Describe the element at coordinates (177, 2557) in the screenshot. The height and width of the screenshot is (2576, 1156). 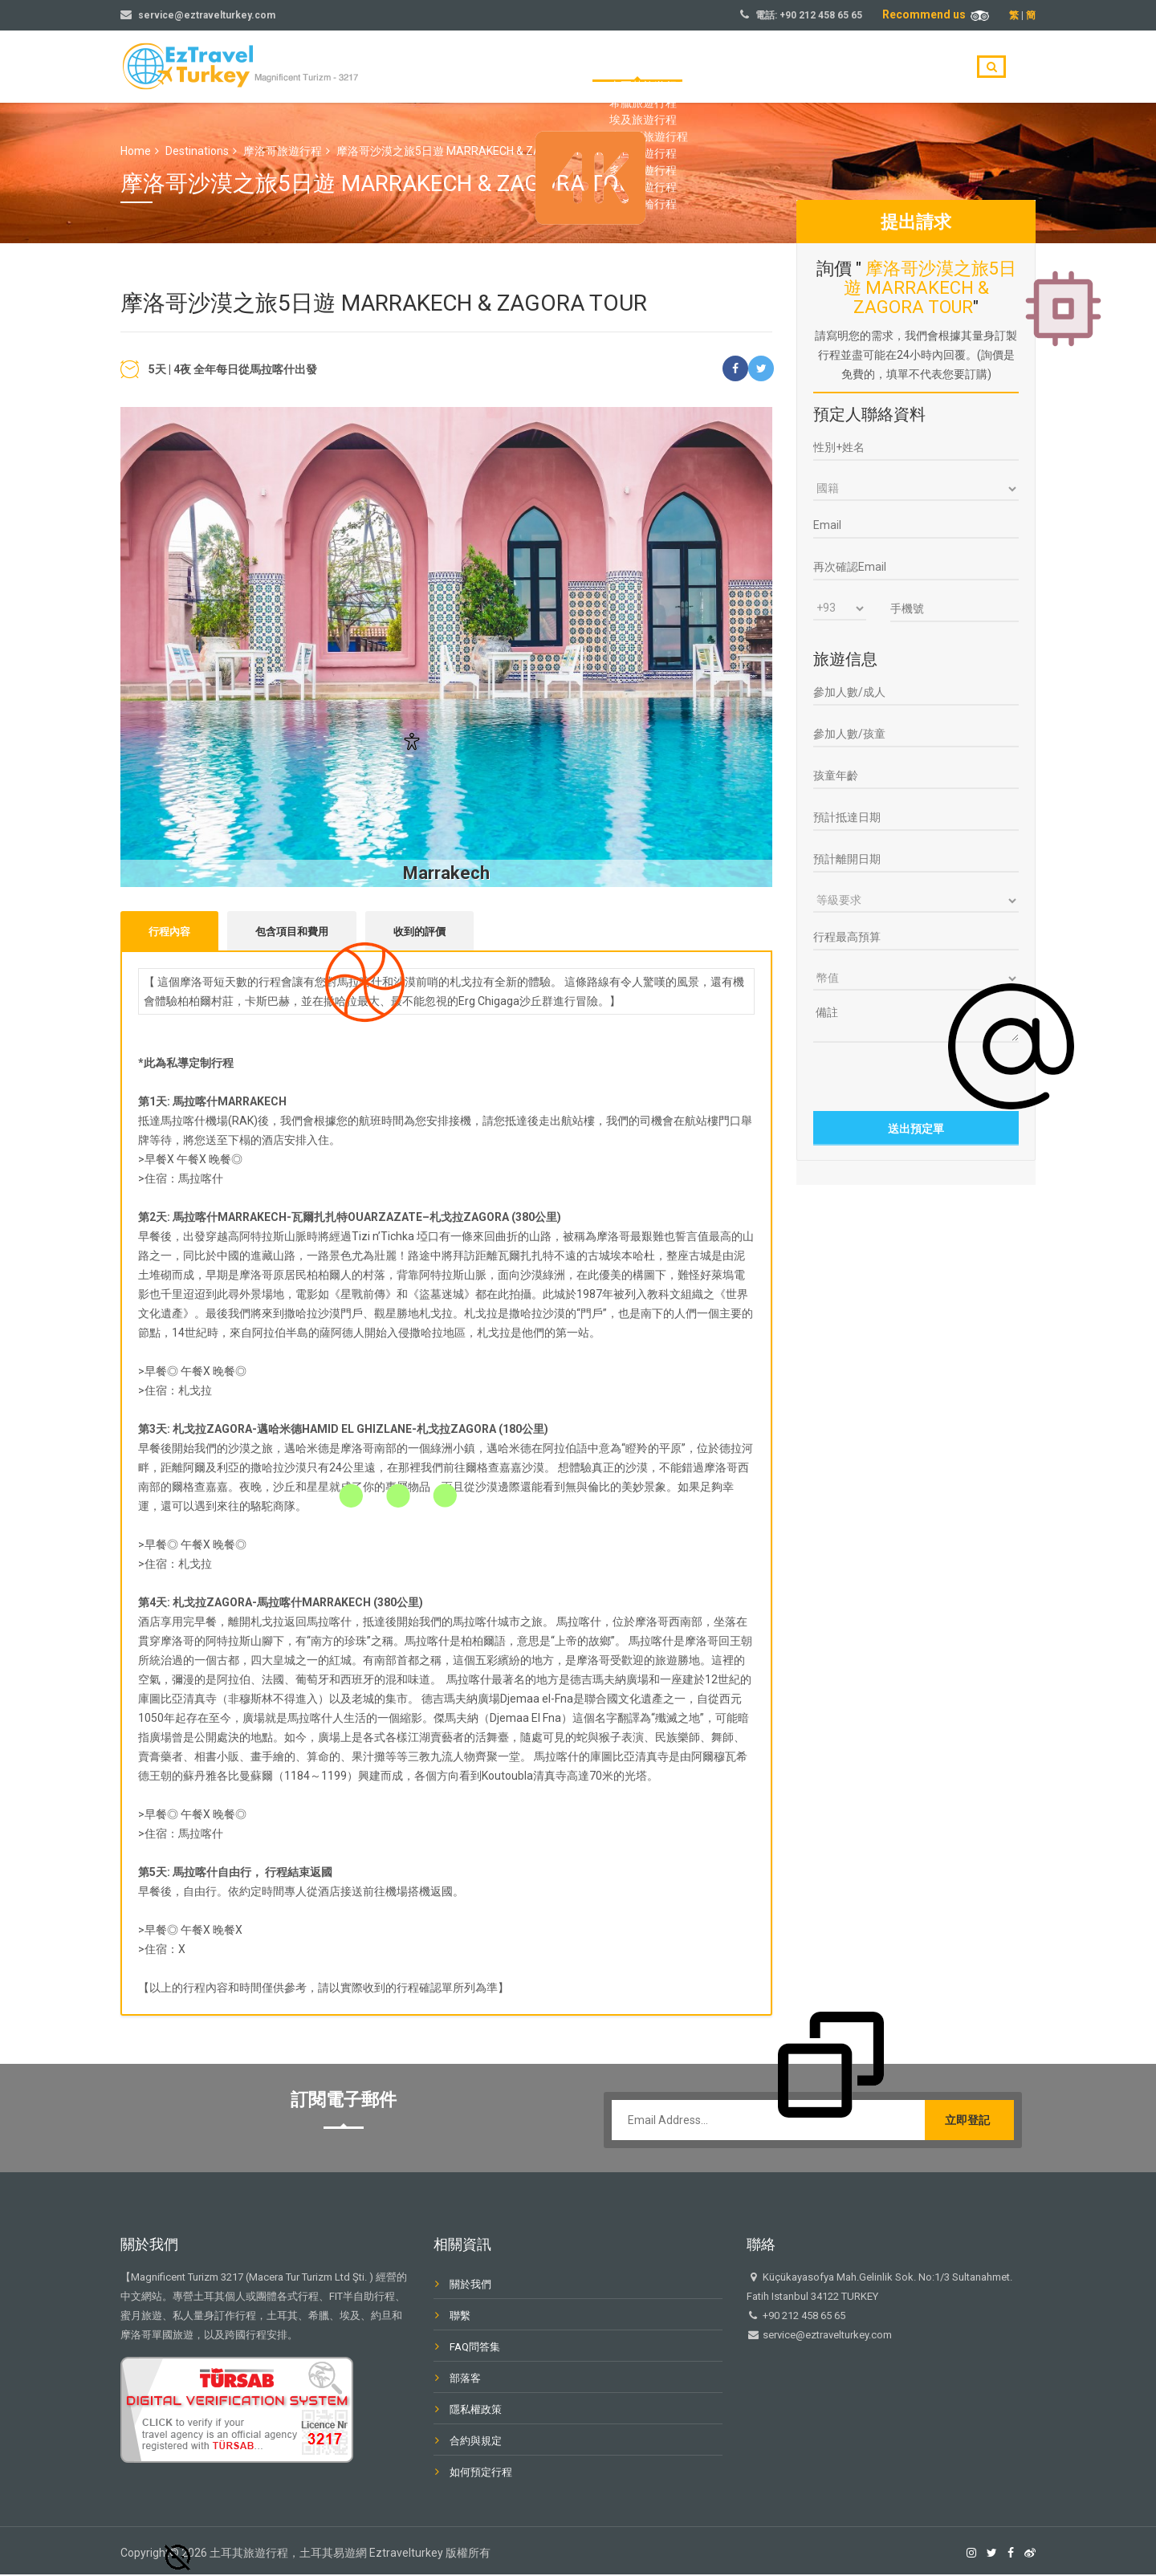
I see `do not disturb mode is disabled` at that location.